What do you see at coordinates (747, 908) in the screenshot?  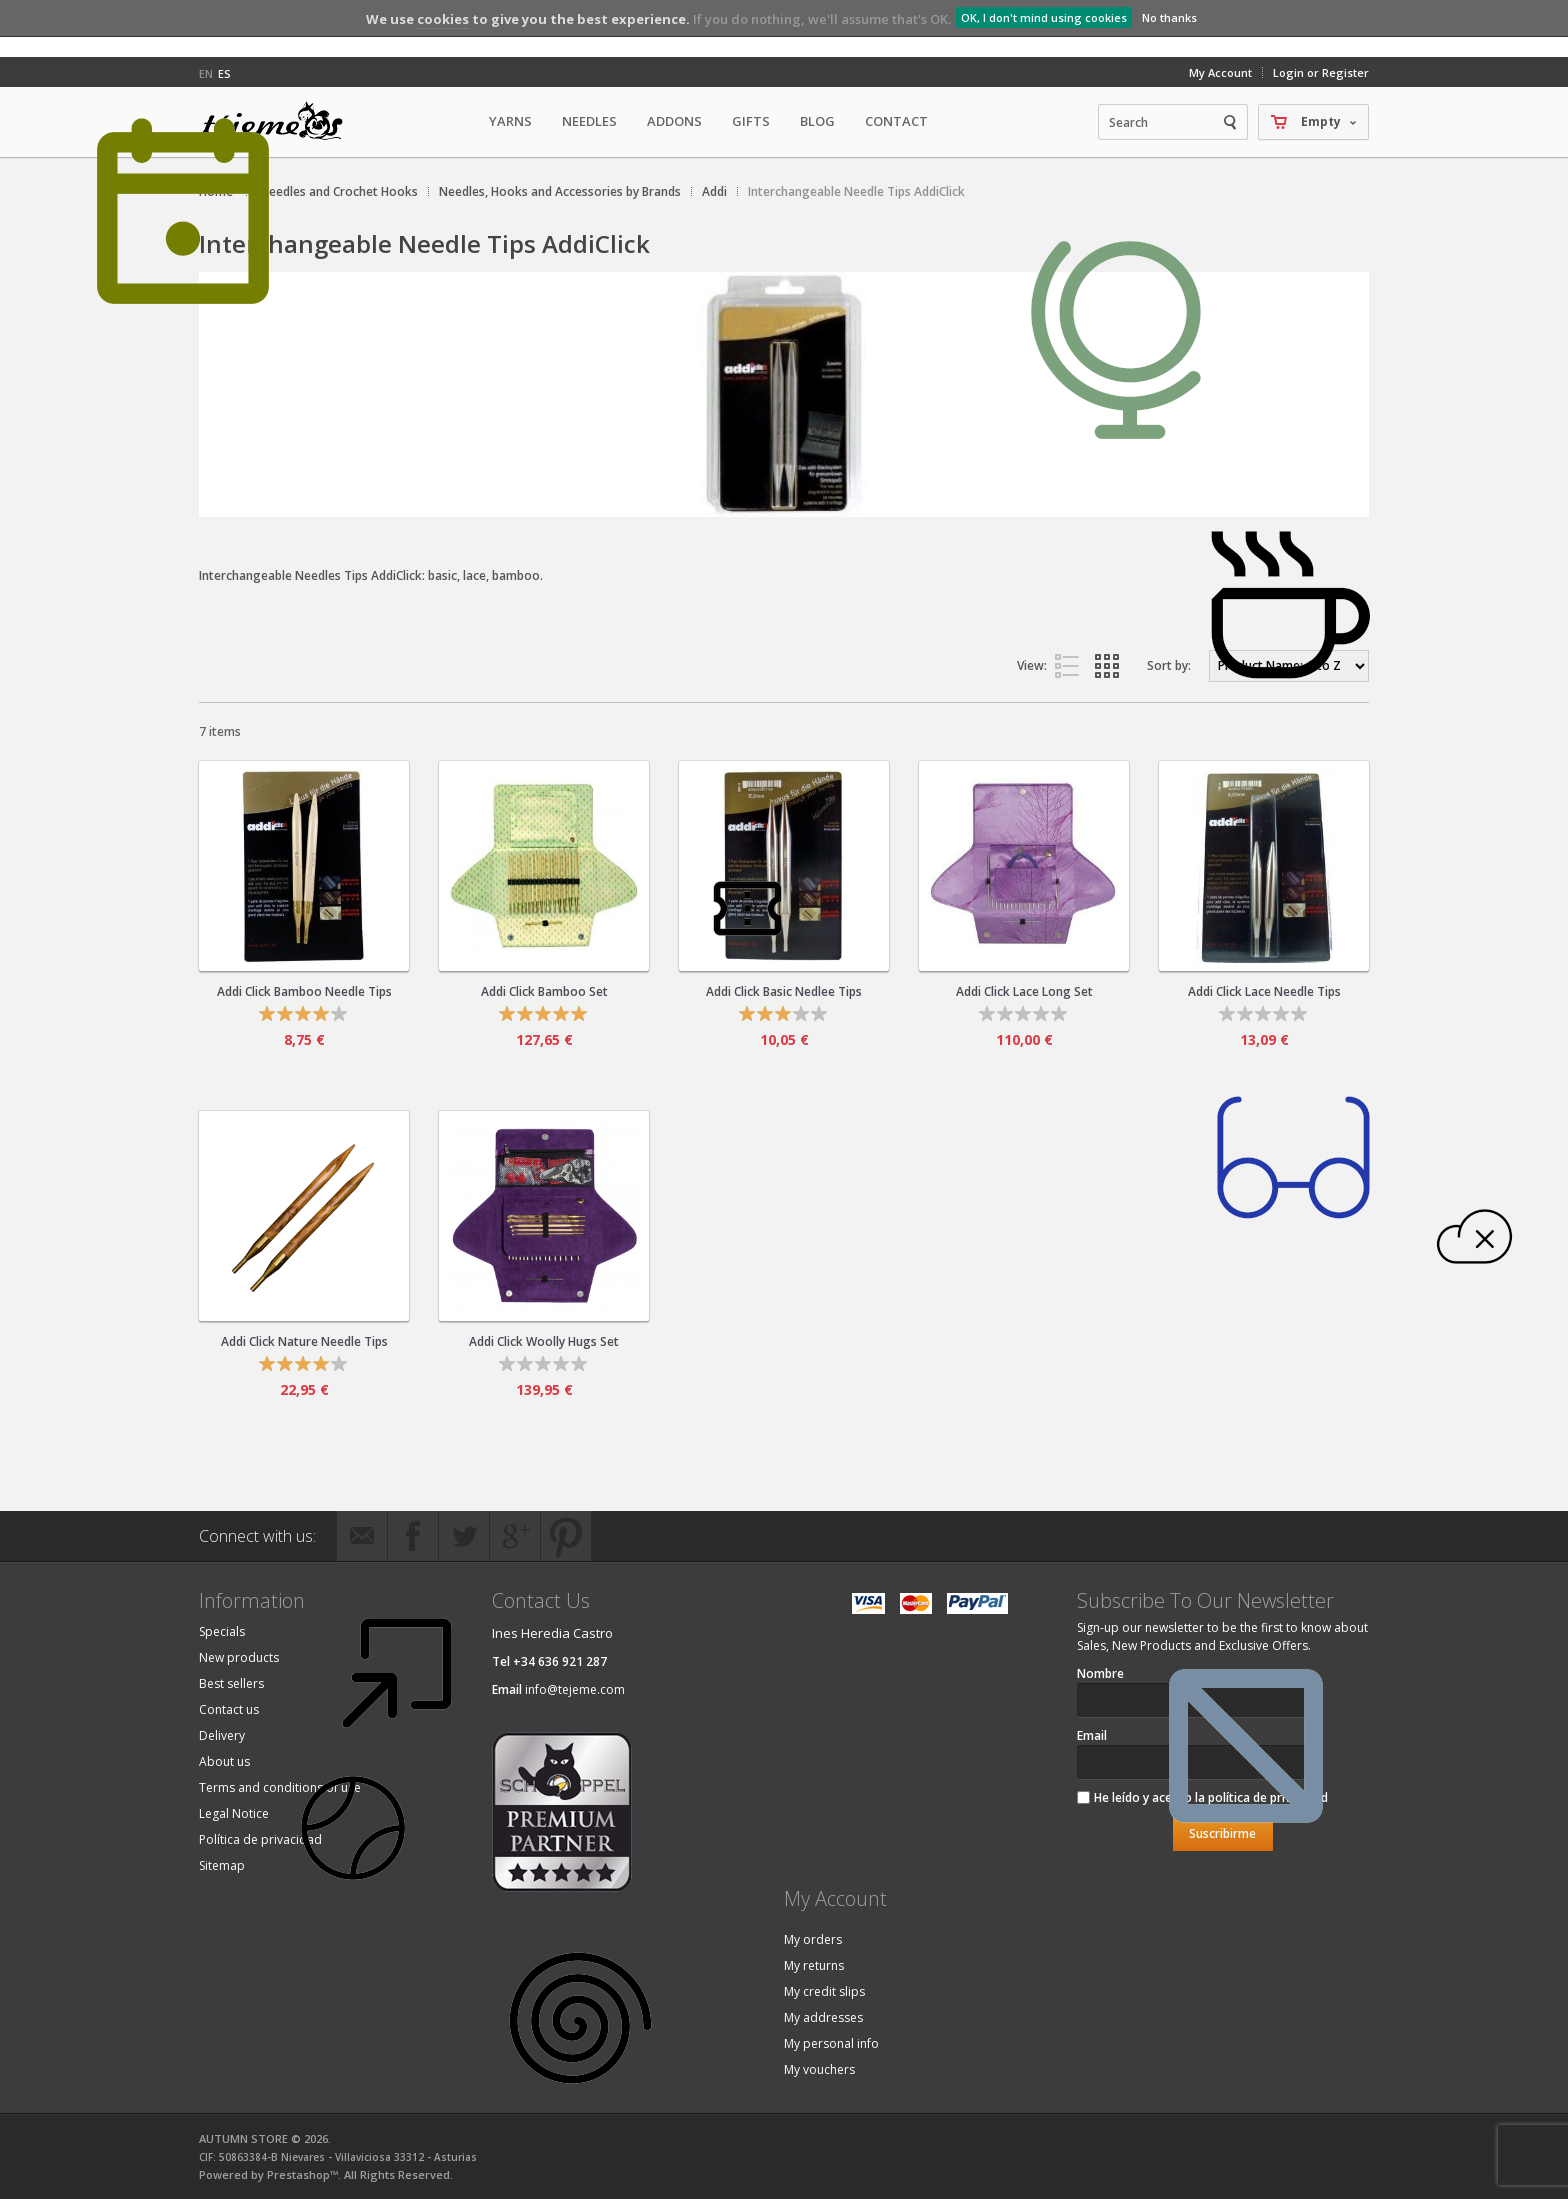 I see `view your tickets or passes` at bounding box center [747, 908].